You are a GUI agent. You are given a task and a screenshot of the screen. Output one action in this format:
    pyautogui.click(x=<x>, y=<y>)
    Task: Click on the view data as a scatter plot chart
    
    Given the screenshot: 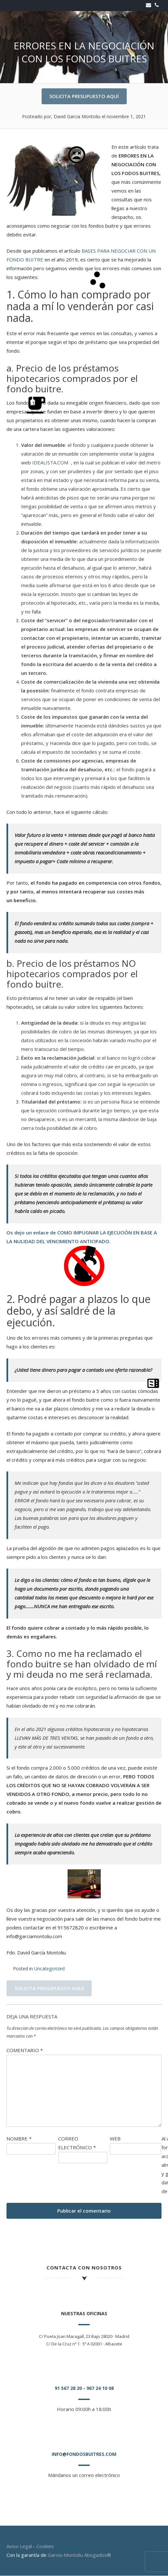 What is the action you would take?
    pyautogui.click(x=98, y=280)
    